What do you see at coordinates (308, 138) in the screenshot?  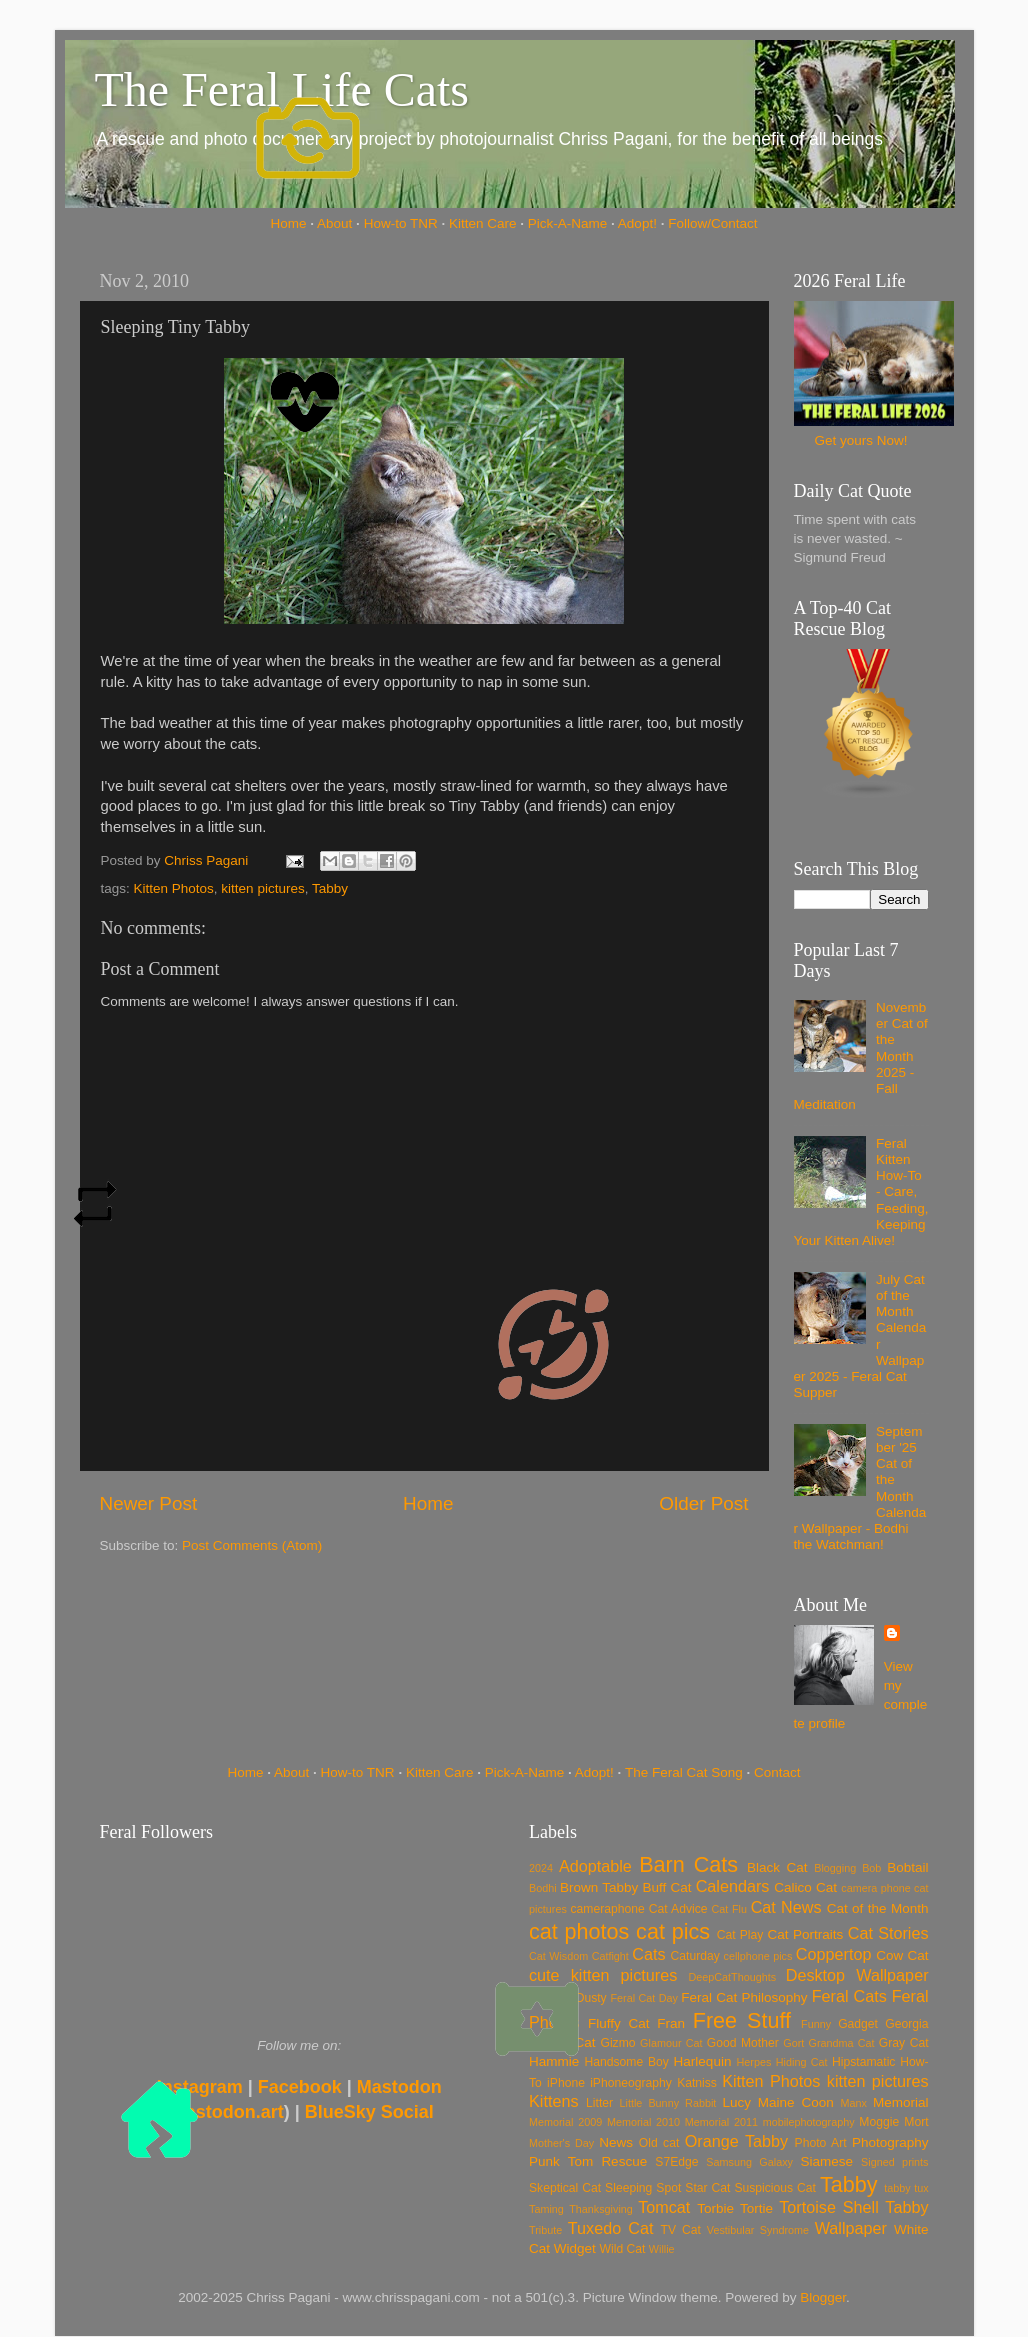 I see `switch between front and rear camera` at bounding box center [308, 138].